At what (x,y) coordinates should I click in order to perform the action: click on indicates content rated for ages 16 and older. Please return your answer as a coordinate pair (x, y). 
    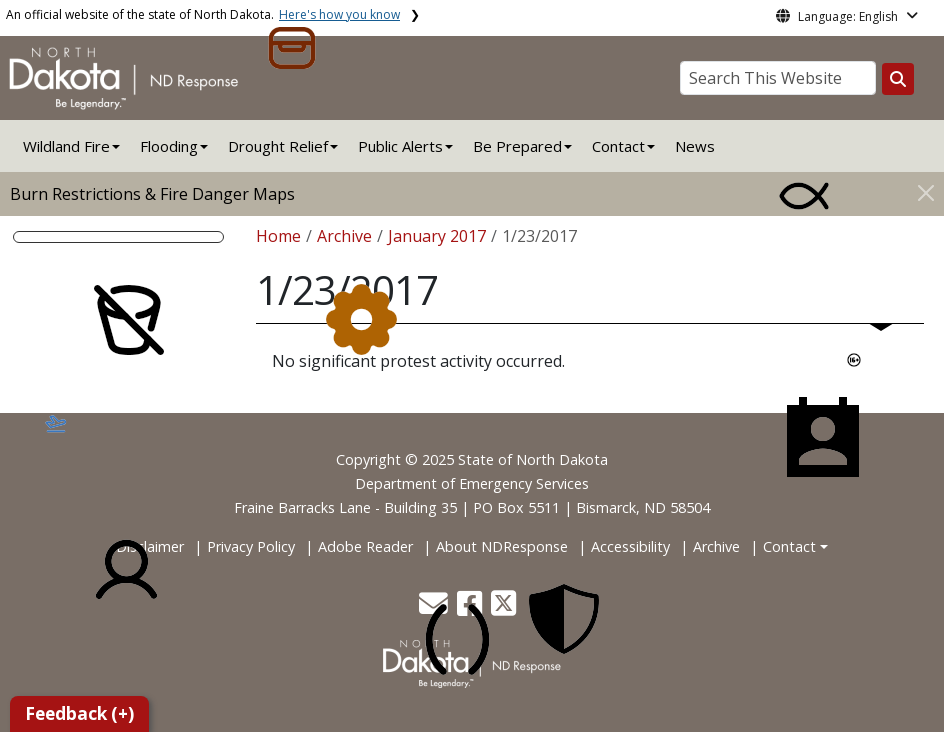
    Looking at the image, I should click on (854, 360).